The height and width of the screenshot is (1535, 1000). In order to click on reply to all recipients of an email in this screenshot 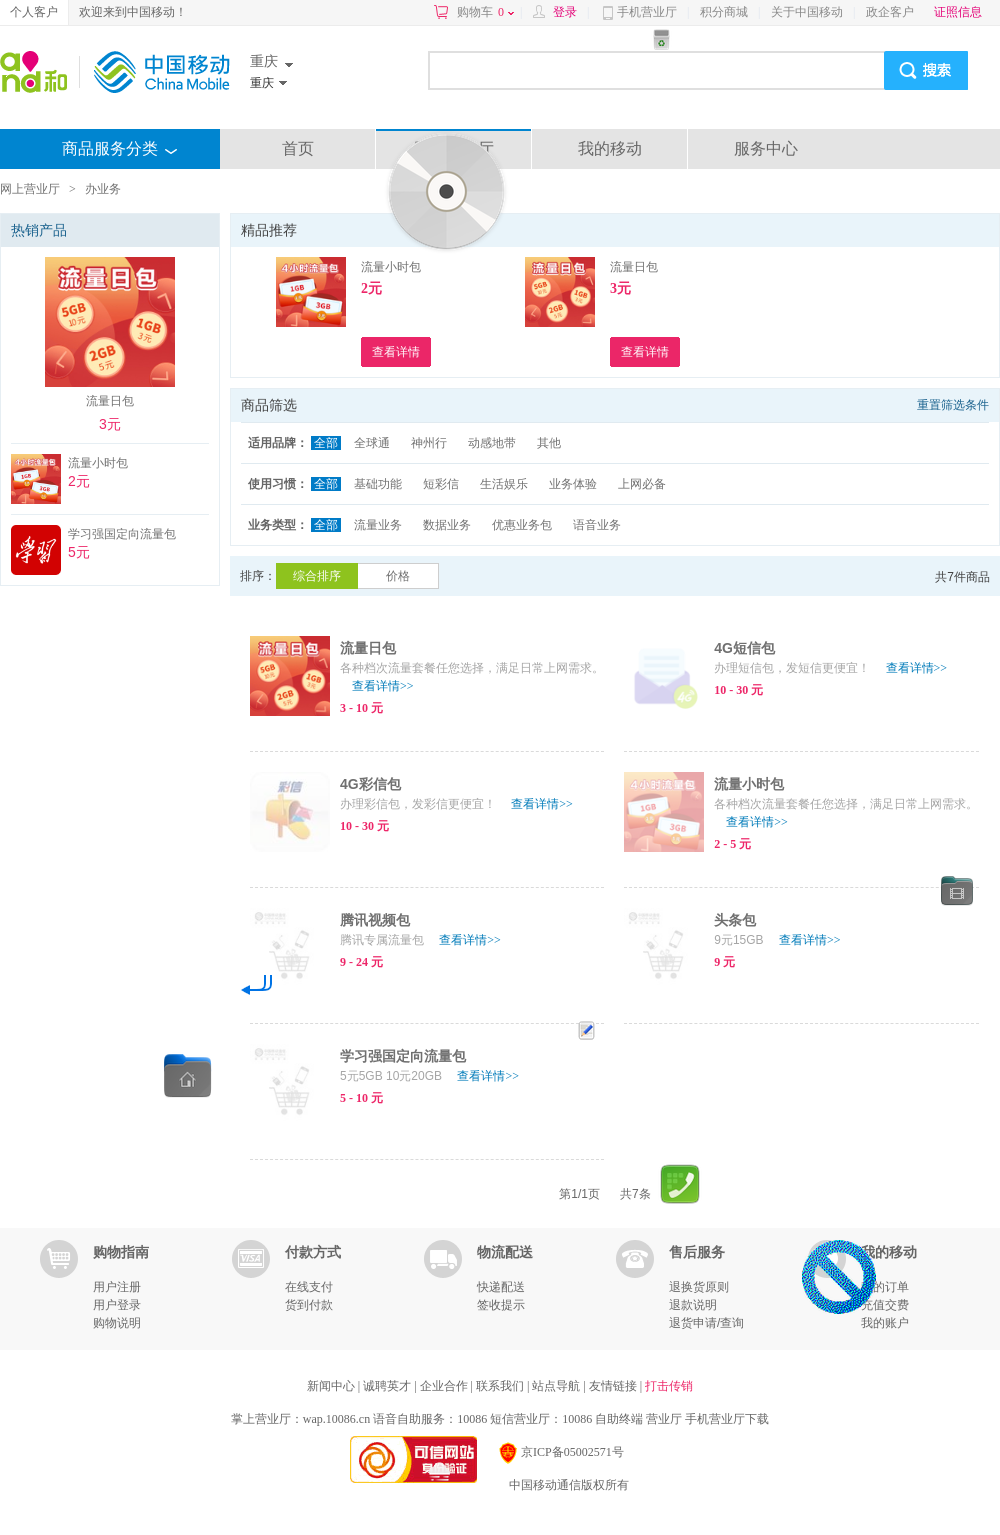, I will do `click(256, 983)`.